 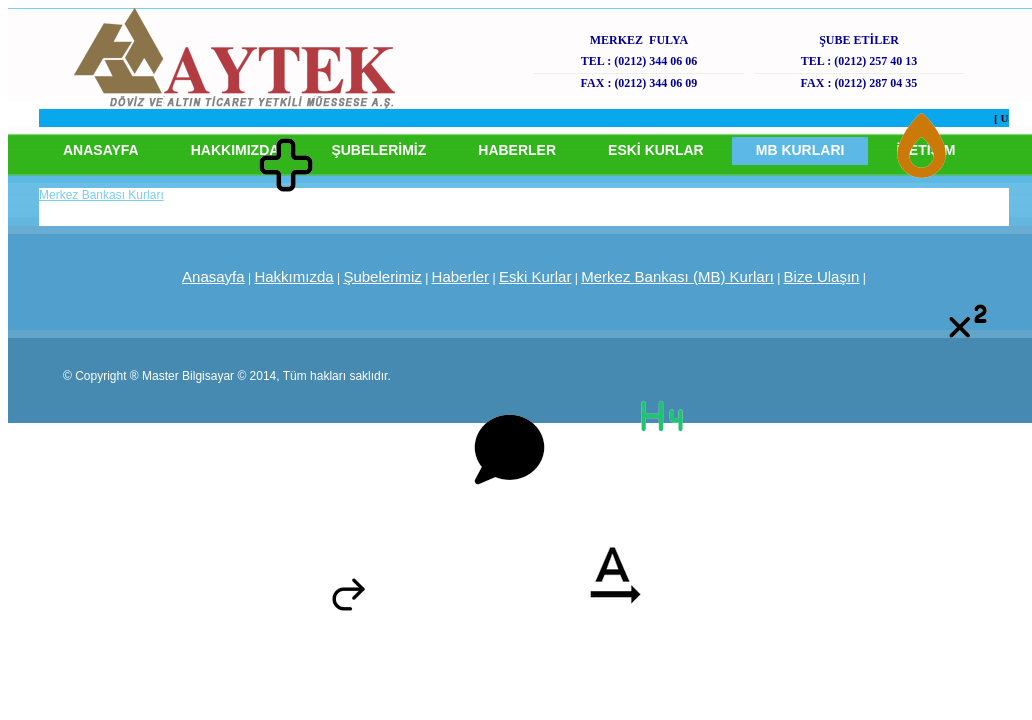 What do you see at coordinates (286, 165) in the screenshot?
I see `access health or medical features` at bounding box center [286, 165].